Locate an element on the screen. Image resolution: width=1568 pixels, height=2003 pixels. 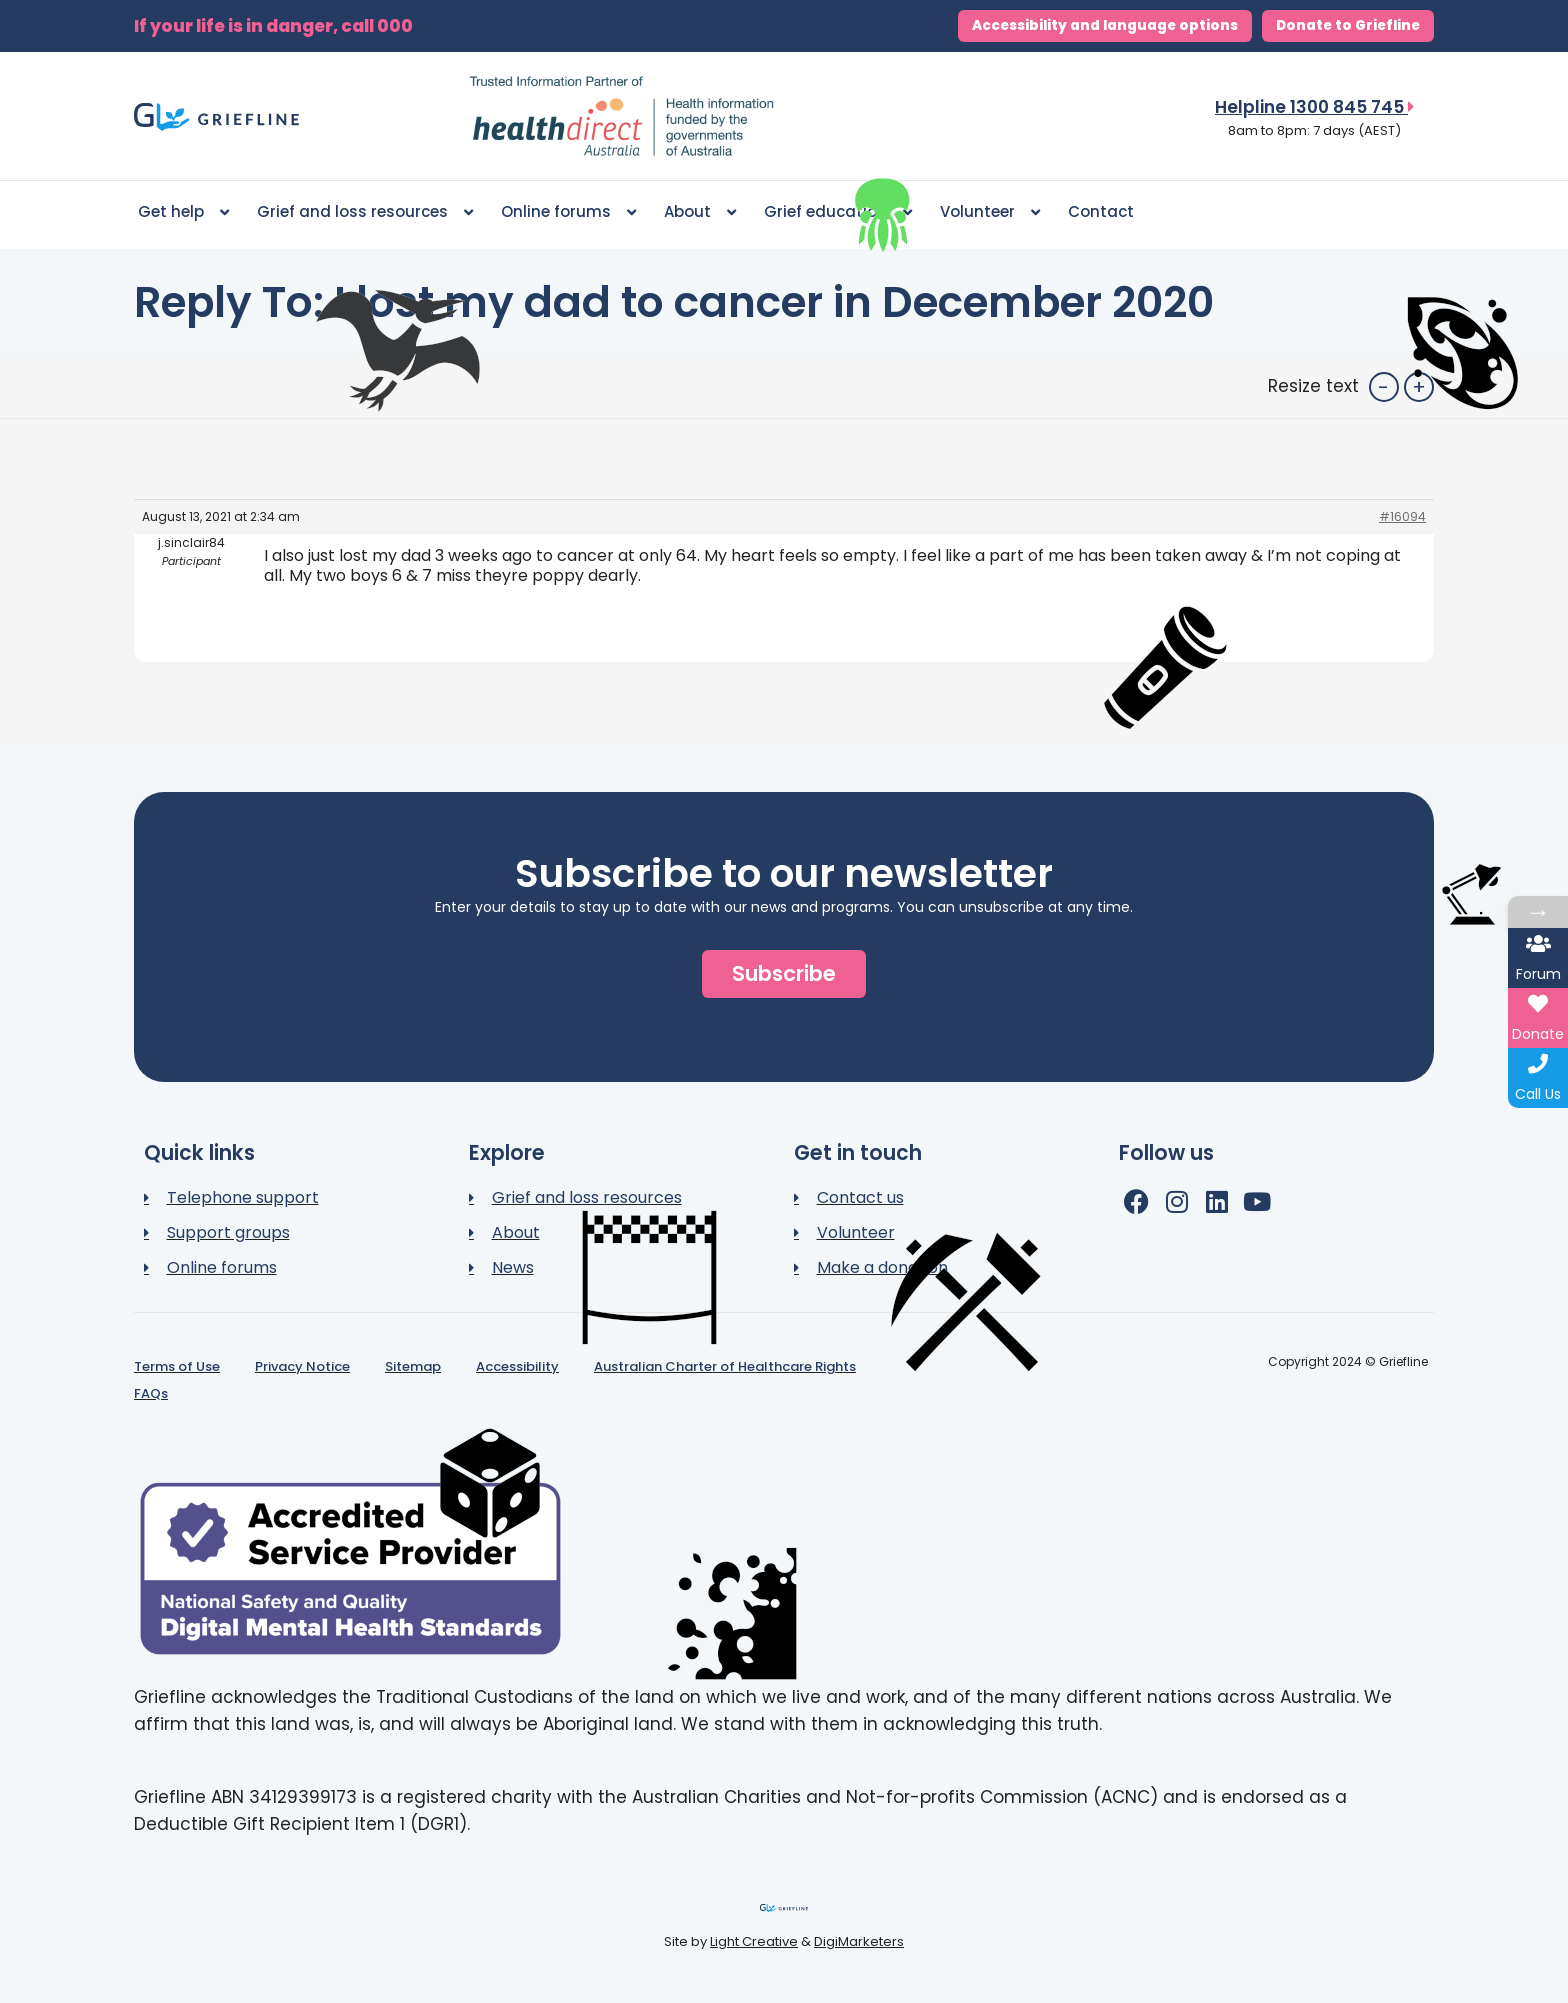
select squid or cephalopod character is located at coordinates (882, 216).